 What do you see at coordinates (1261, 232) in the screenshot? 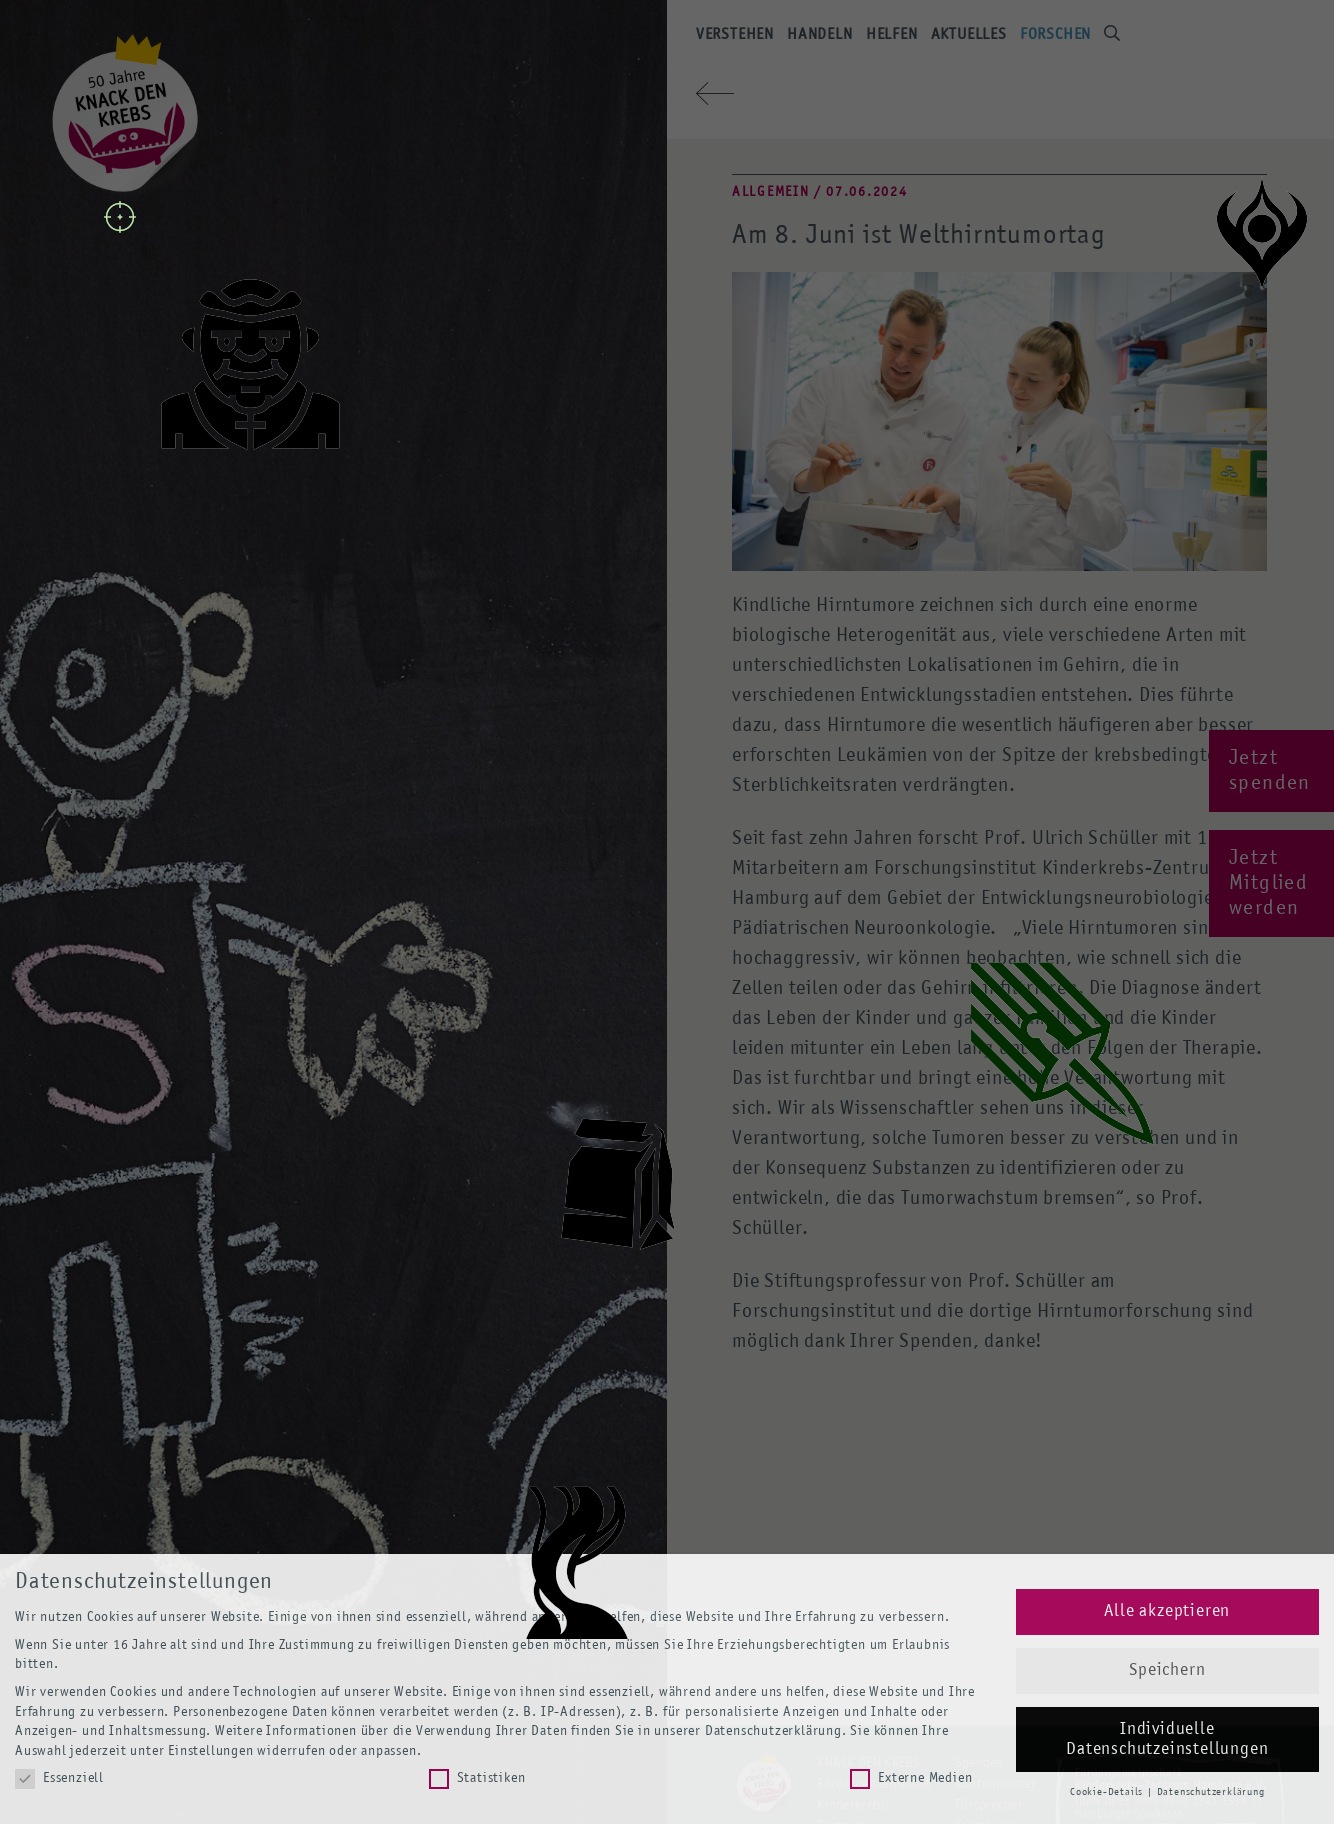
I see `activate alien fire ability or power` at bounding box center [1261, 232].